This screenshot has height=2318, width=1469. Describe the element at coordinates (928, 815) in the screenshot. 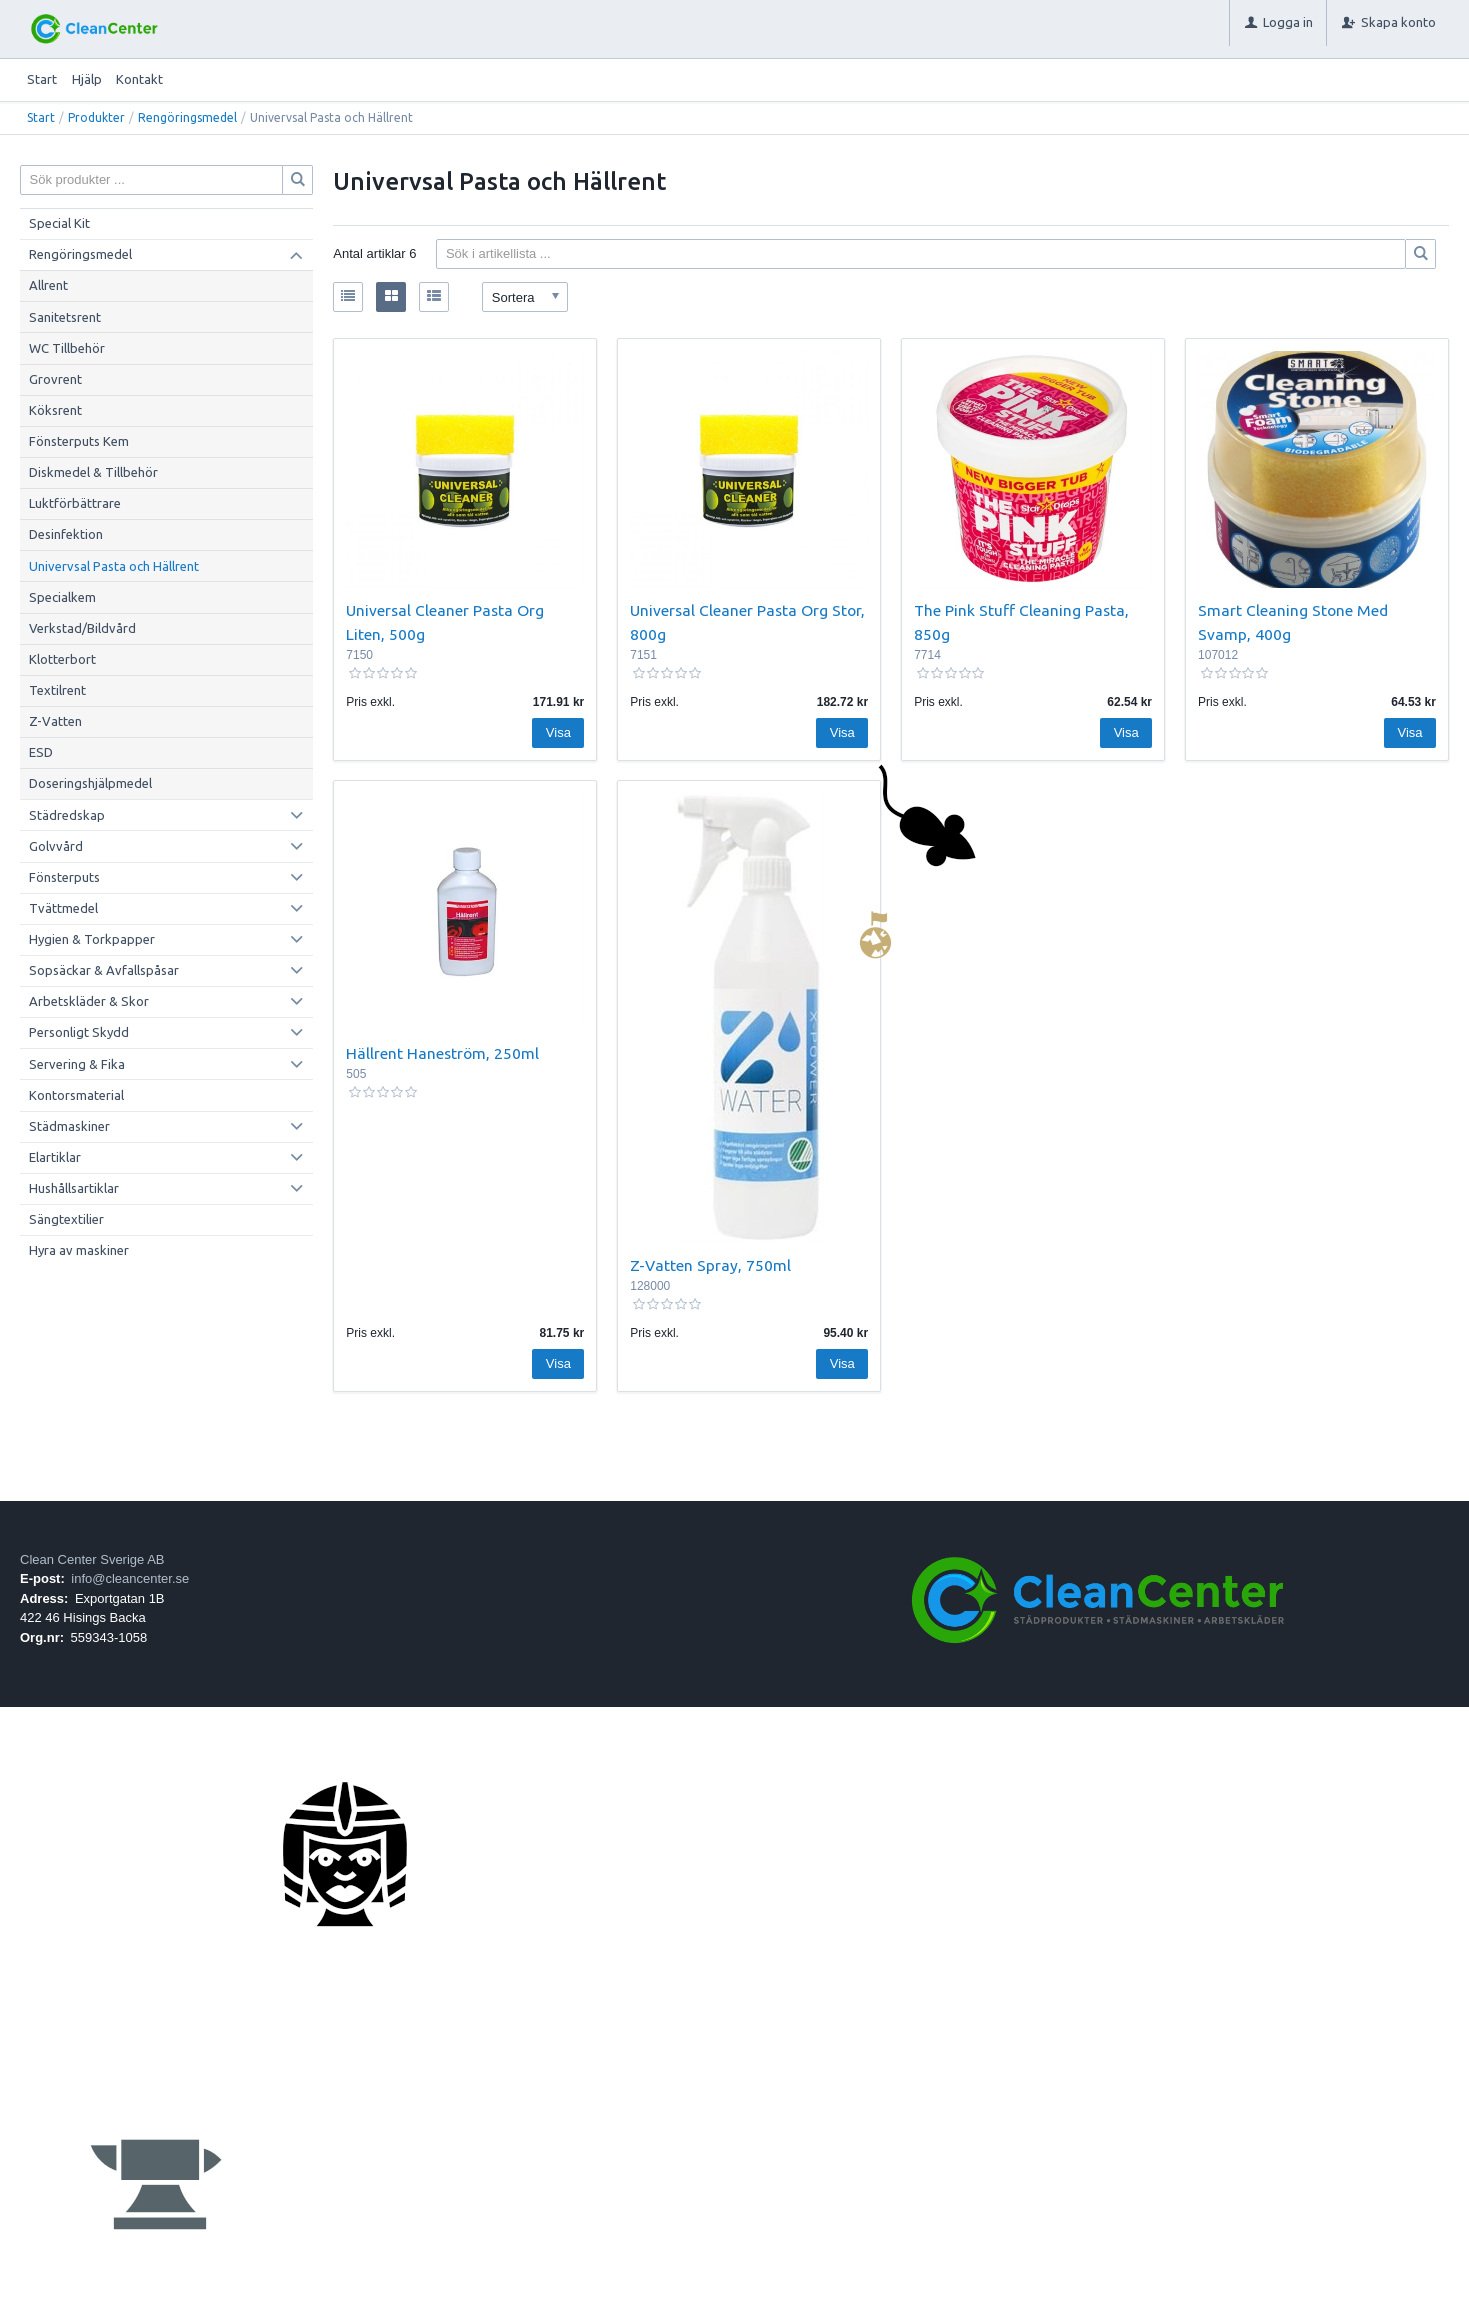

I see `select mouse character or pet` at that location.